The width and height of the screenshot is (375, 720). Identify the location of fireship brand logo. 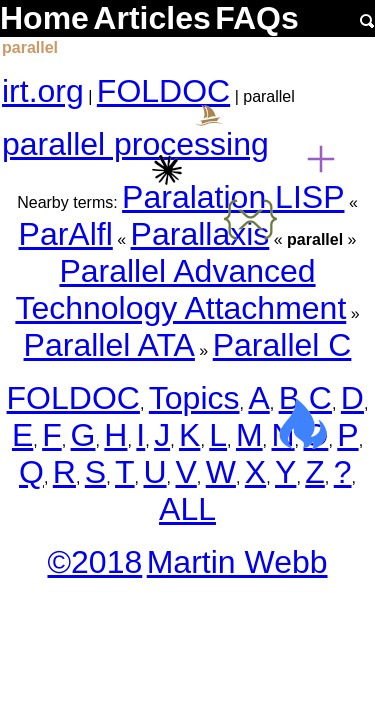
(303, 424).